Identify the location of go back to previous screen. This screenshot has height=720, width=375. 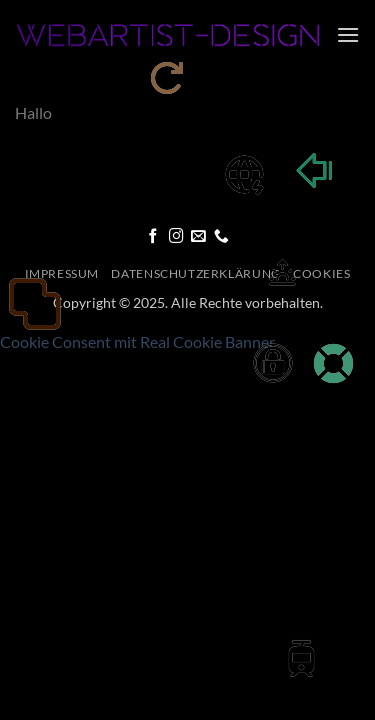
(315, 170).